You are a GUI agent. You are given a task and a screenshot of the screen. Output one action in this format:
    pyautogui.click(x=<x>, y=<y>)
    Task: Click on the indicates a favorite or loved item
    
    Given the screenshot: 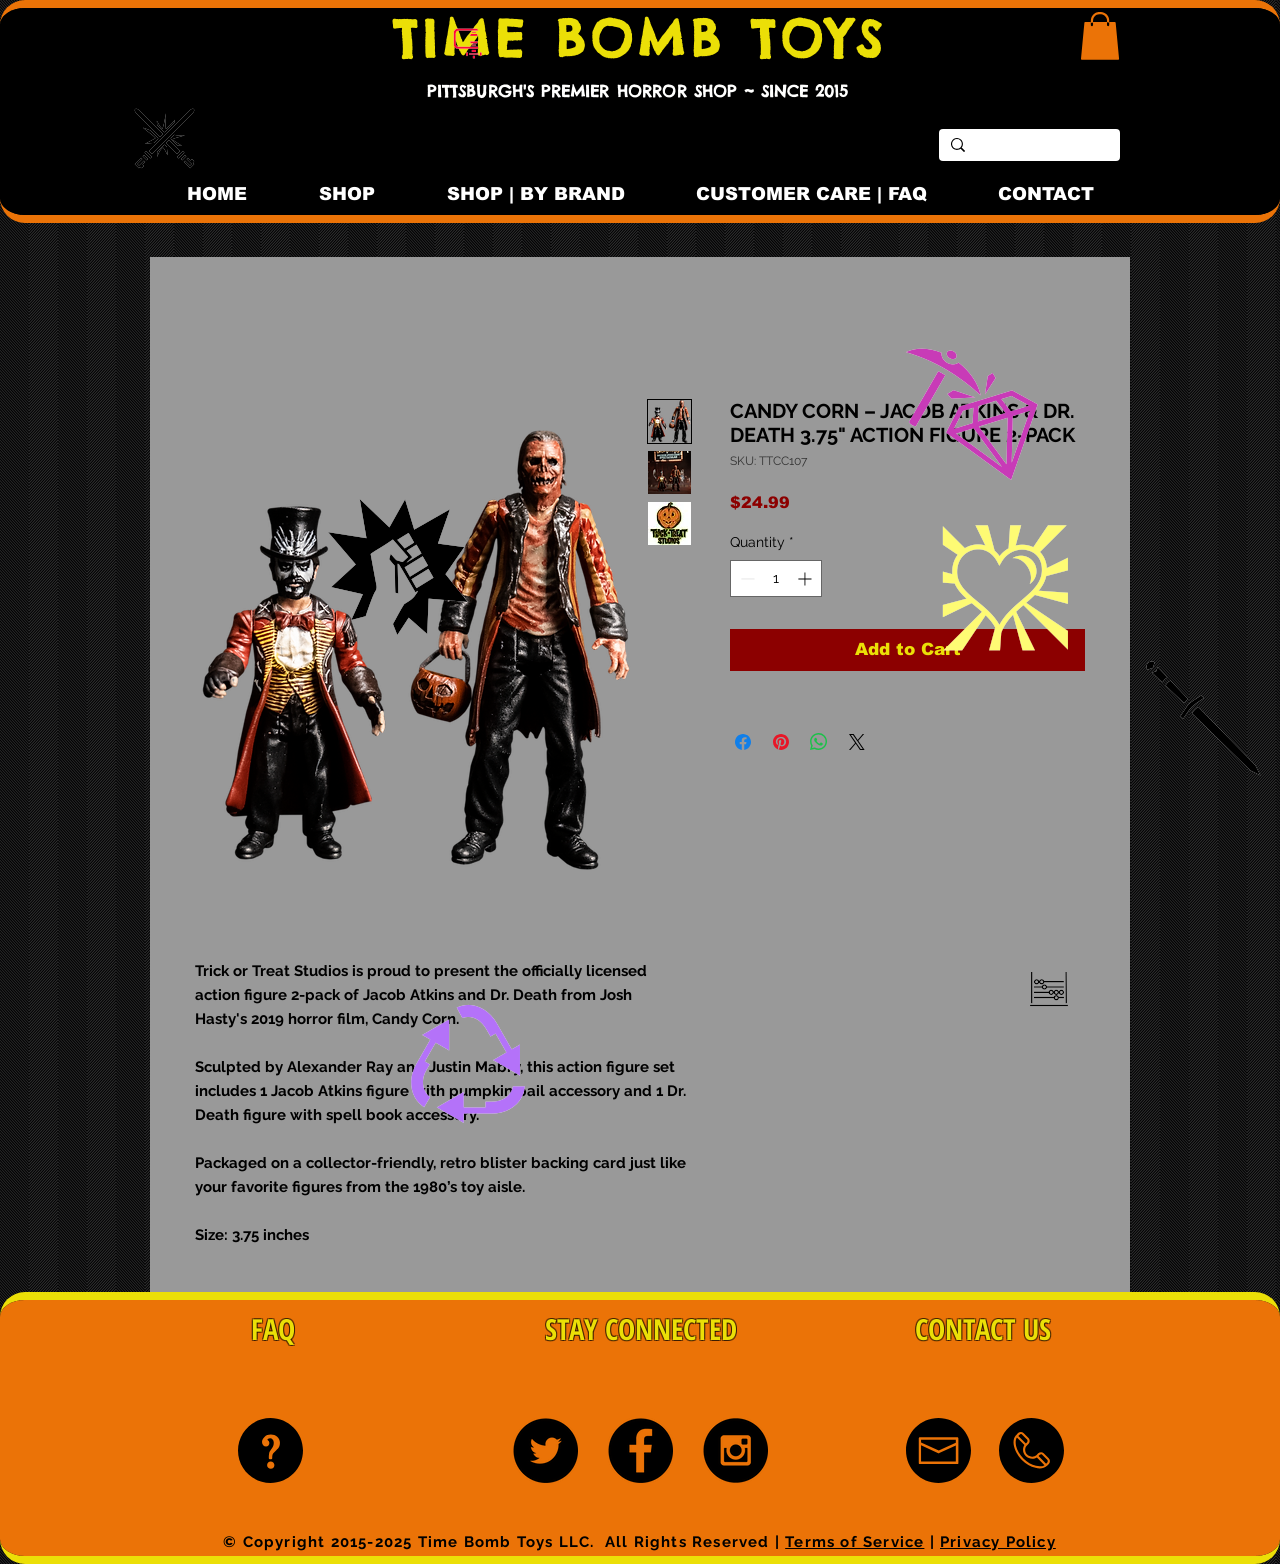 What is the action you would take?
    pyautogui.click(x=1005, y=587)
    